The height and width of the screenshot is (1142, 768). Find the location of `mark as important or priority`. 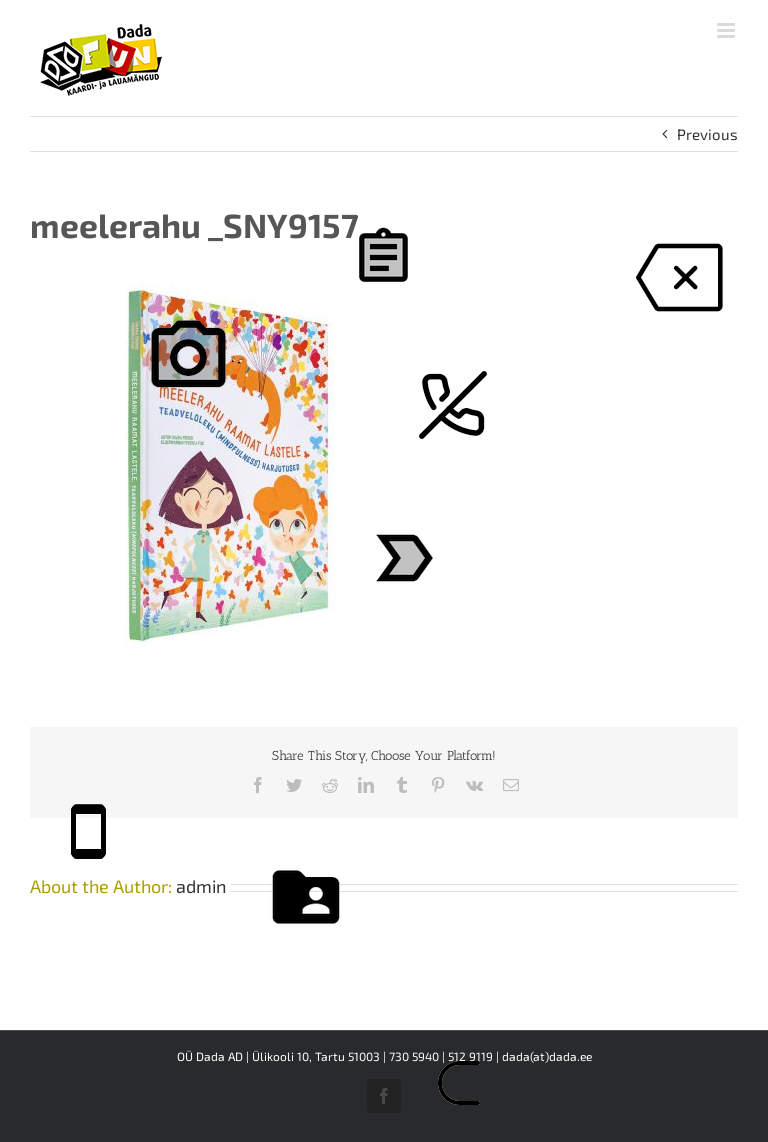

mark as important or priority is located at coordinates (403, 558).